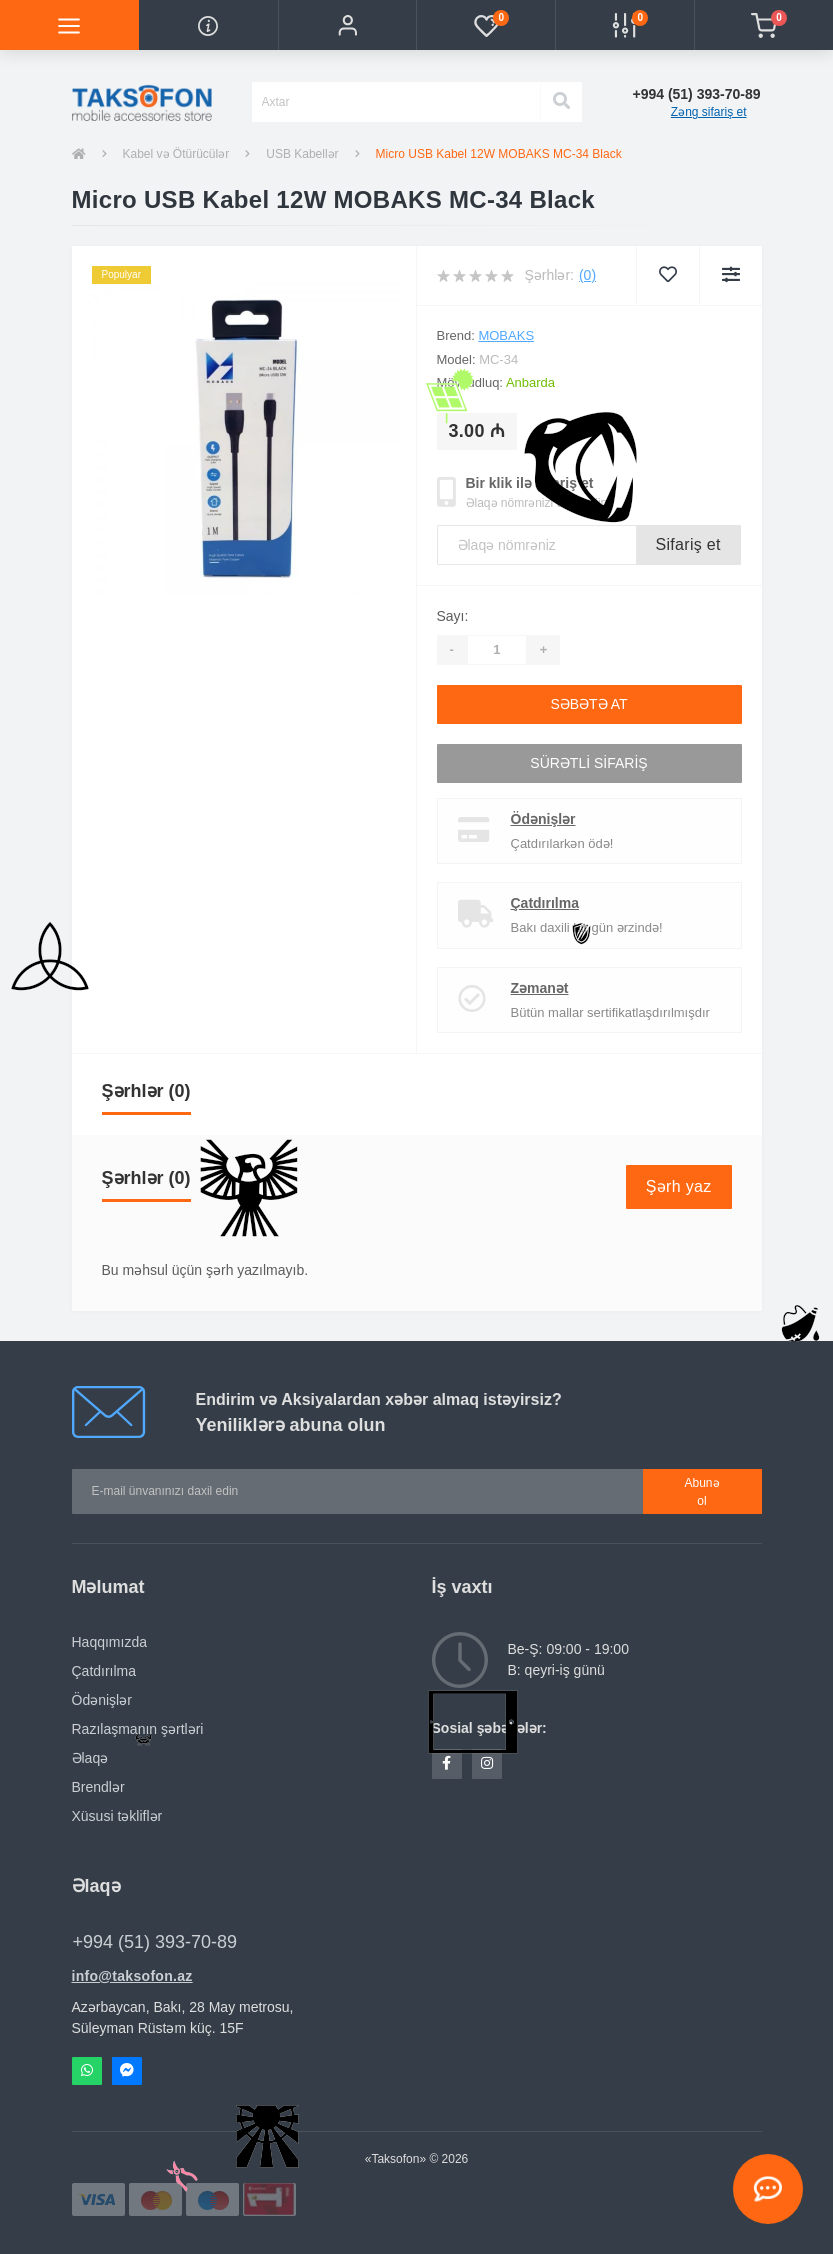 The height and width of the screenshot is (2254, 833). What do you see at coordinates (267, 2136) in the screenshot?
I see `indicates sunny or clear weather conditions` at bounding box center [267, 2136].